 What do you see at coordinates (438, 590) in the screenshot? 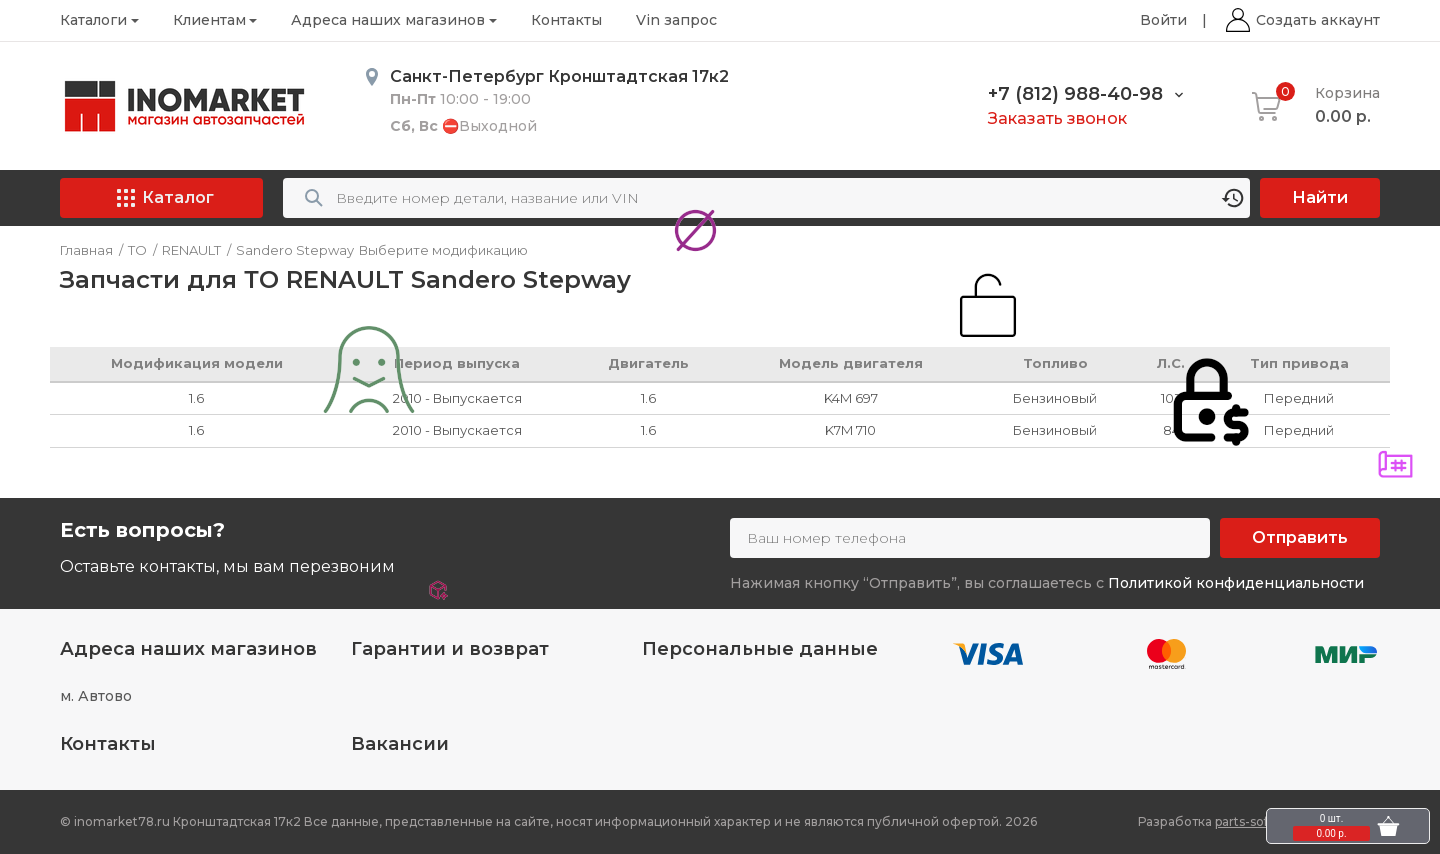
I see `generate 3D model with AI` at bounding box center [438, 590].